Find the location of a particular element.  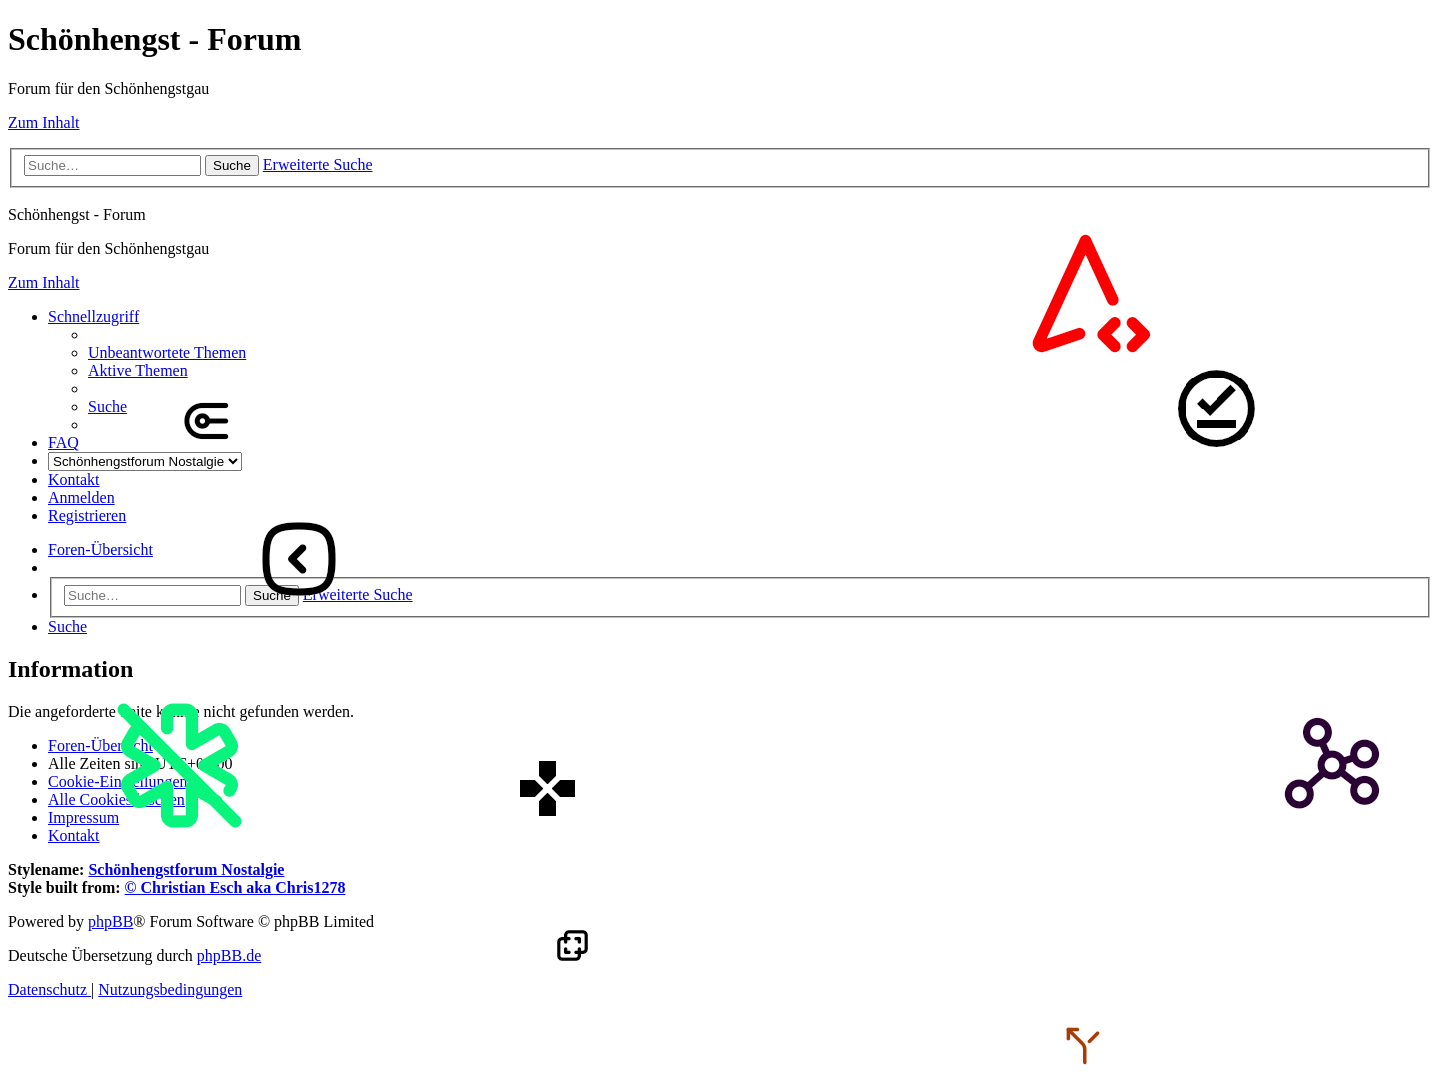

access navigation code or routing scripts is located at coordinates (1085, 293).